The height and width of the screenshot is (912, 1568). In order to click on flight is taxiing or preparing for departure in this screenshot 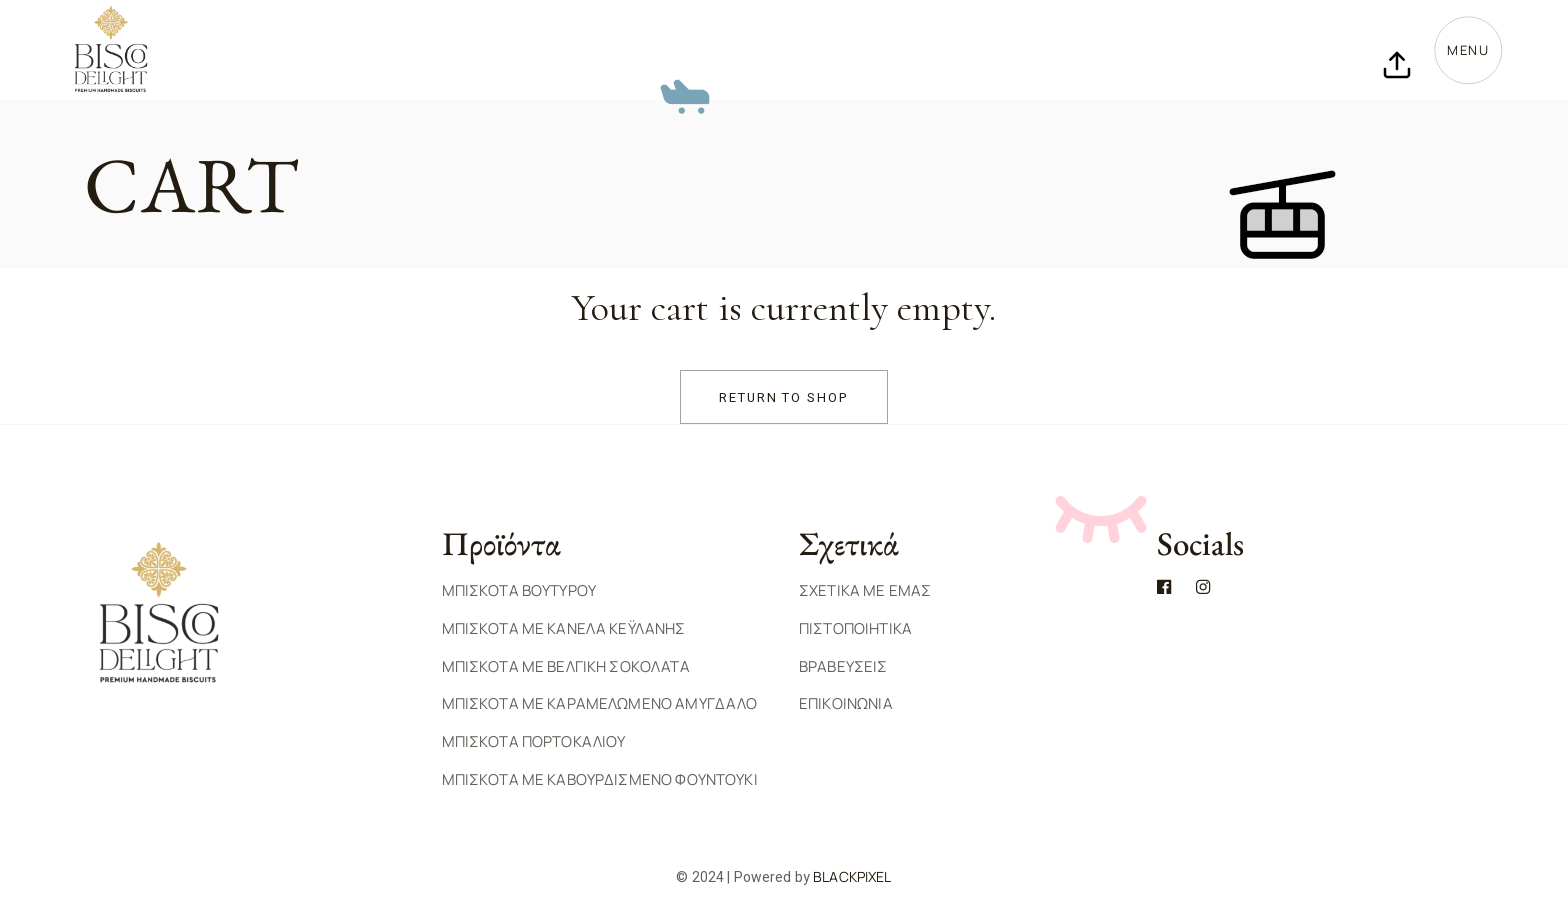, I will do `click(685, 96)`.